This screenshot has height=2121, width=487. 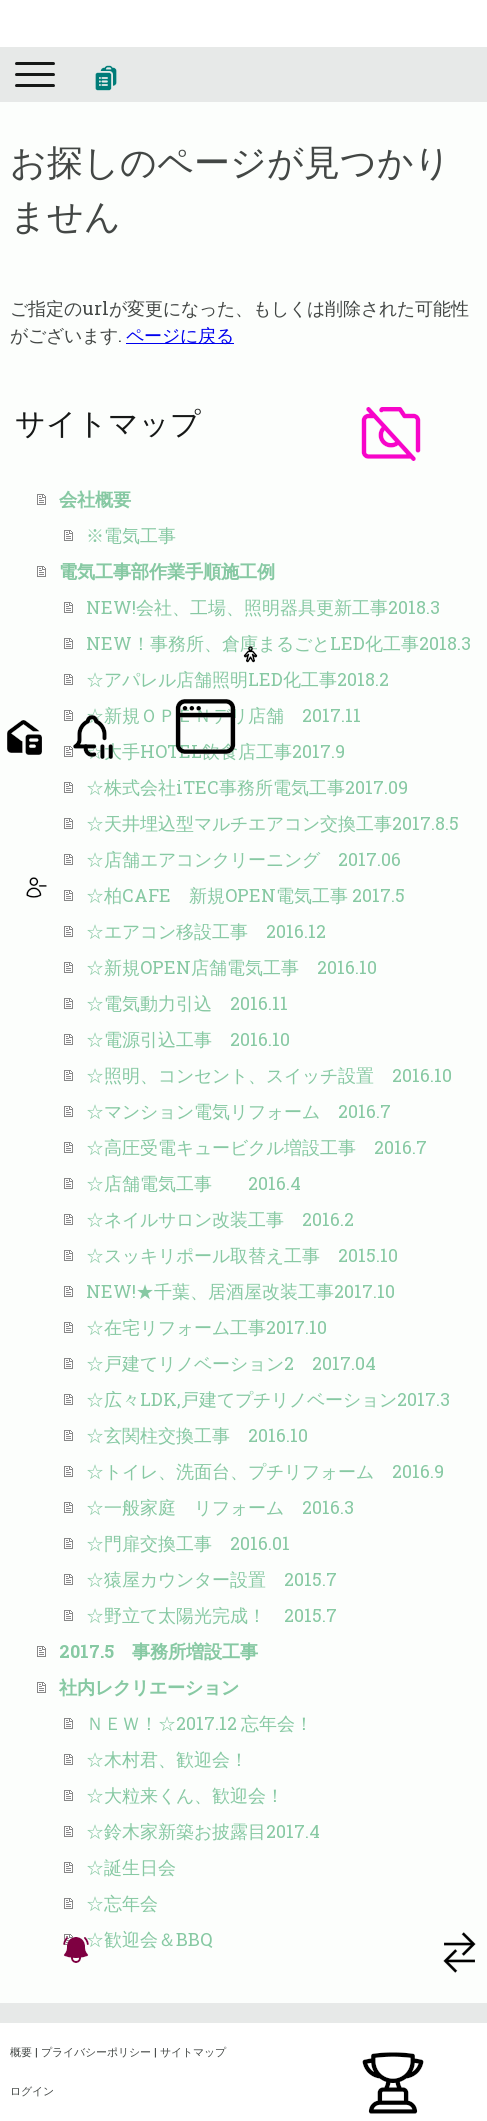 I want to click on view an opened email or message, so click(x=23, y=738).